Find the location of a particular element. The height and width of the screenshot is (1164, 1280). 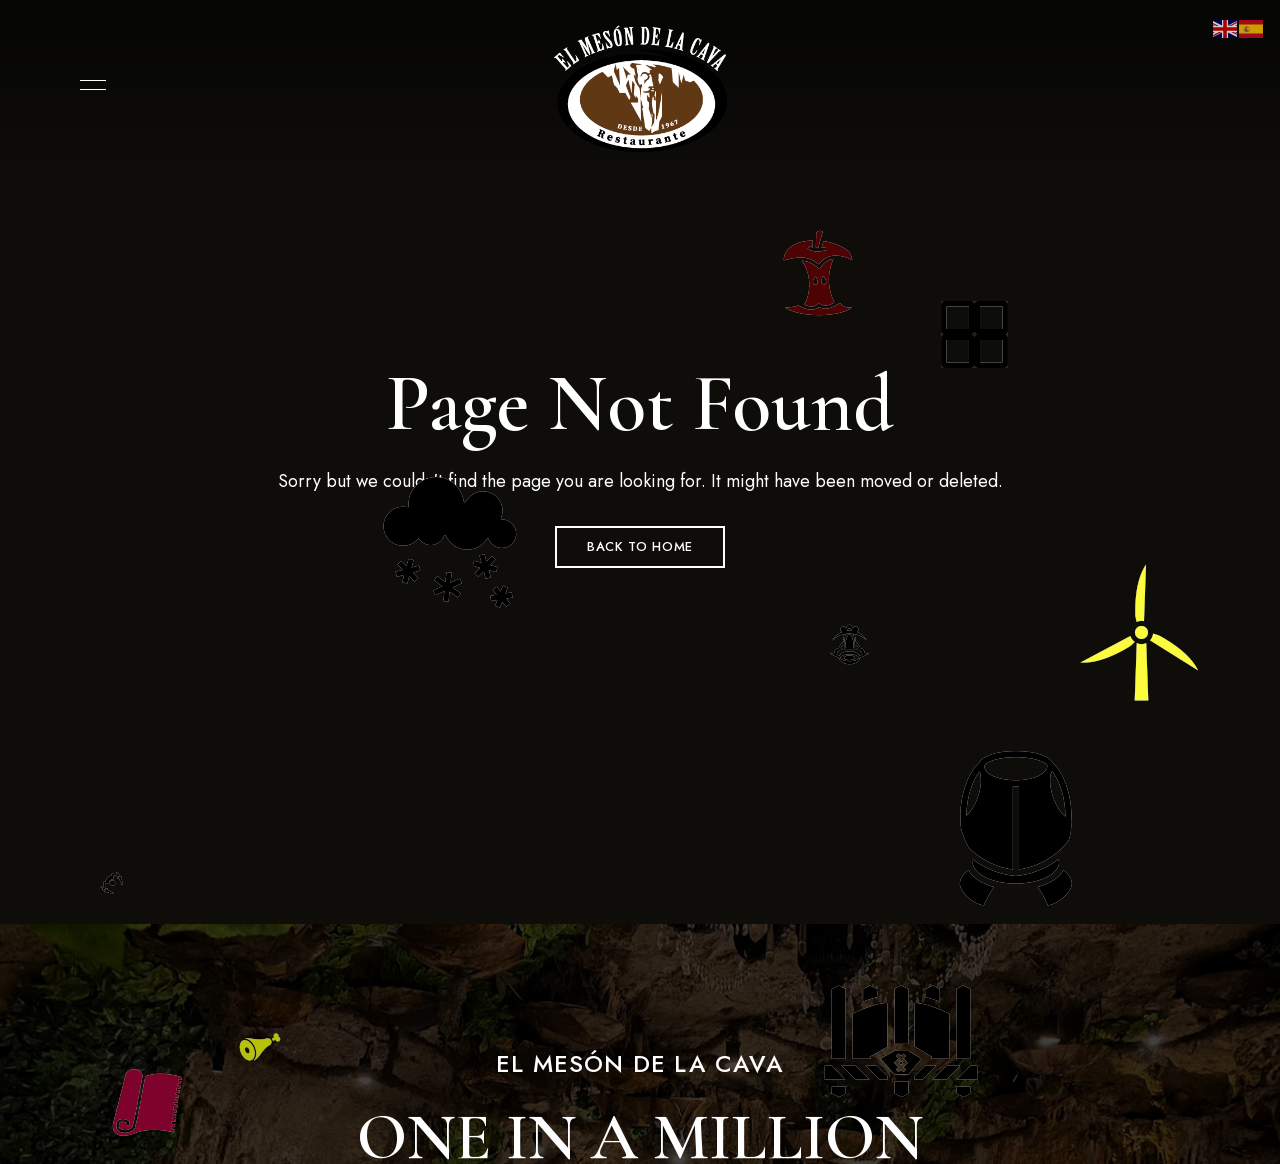

select dwarf king character or class is located at coordinates (901, 1038).